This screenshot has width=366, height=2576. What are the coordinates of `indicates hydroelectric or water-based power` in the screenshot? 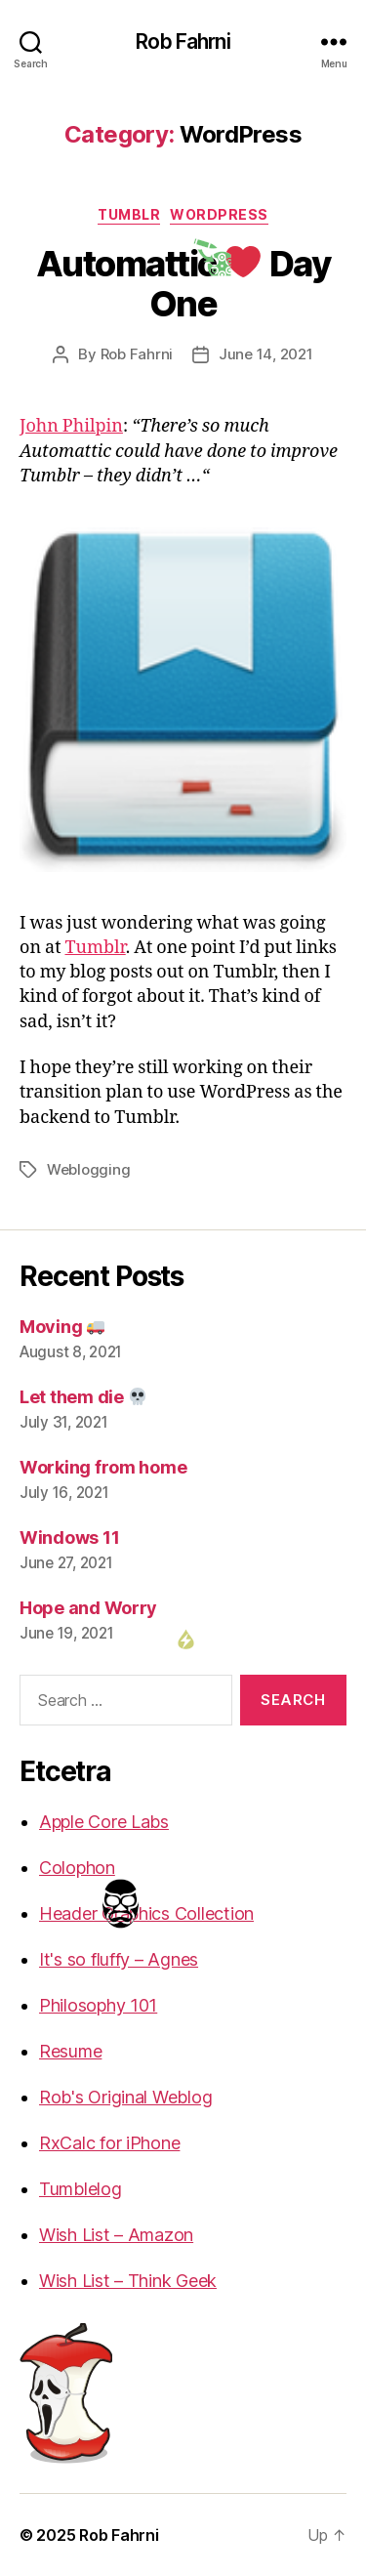 It's located at (185, 1639).